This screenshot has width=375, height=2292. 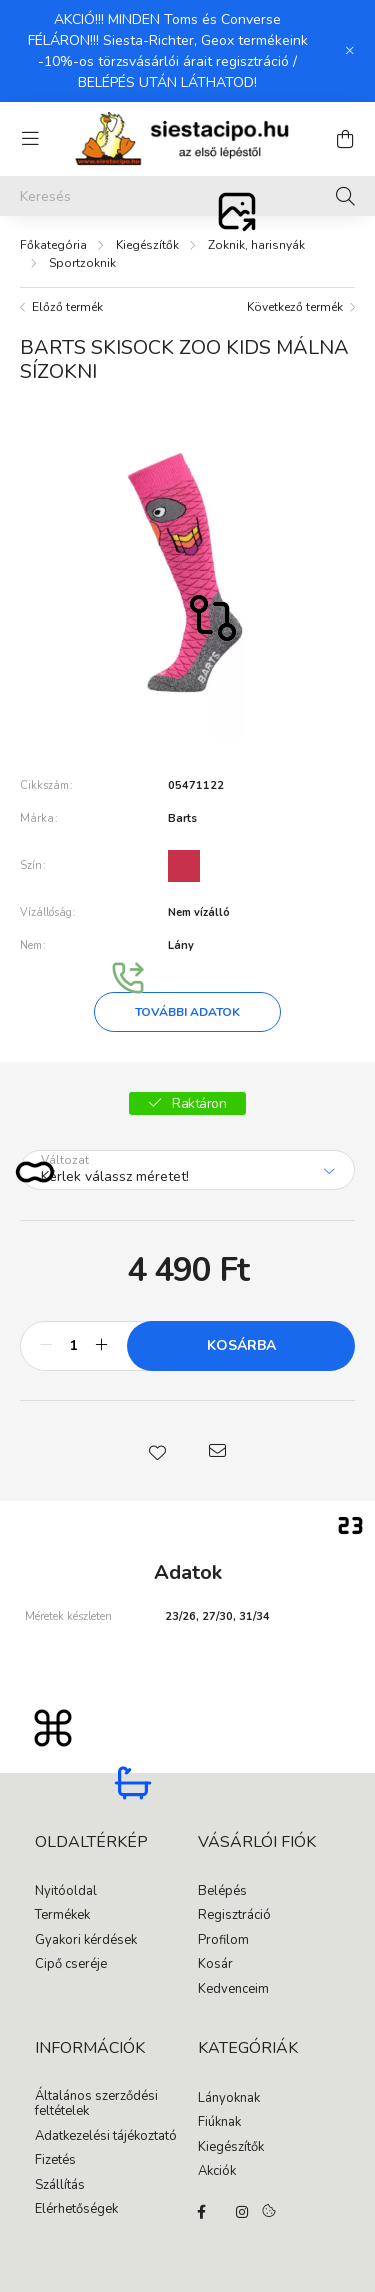 I want to click on access keyboard shortcuts, so click(x=53, y=1728).